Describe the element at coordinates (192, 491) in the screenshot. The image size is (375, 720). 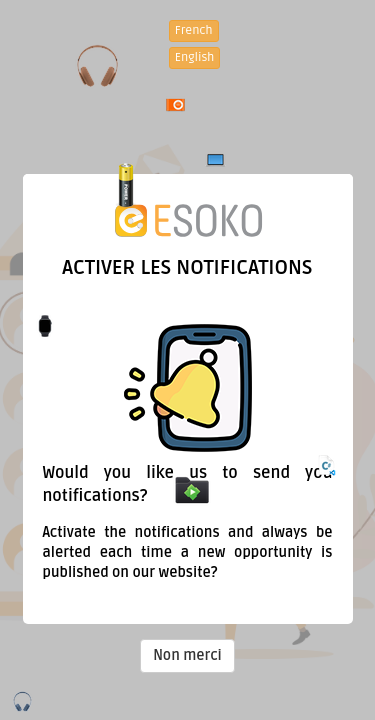
I see `open folder containing Emby media server files` at that location.